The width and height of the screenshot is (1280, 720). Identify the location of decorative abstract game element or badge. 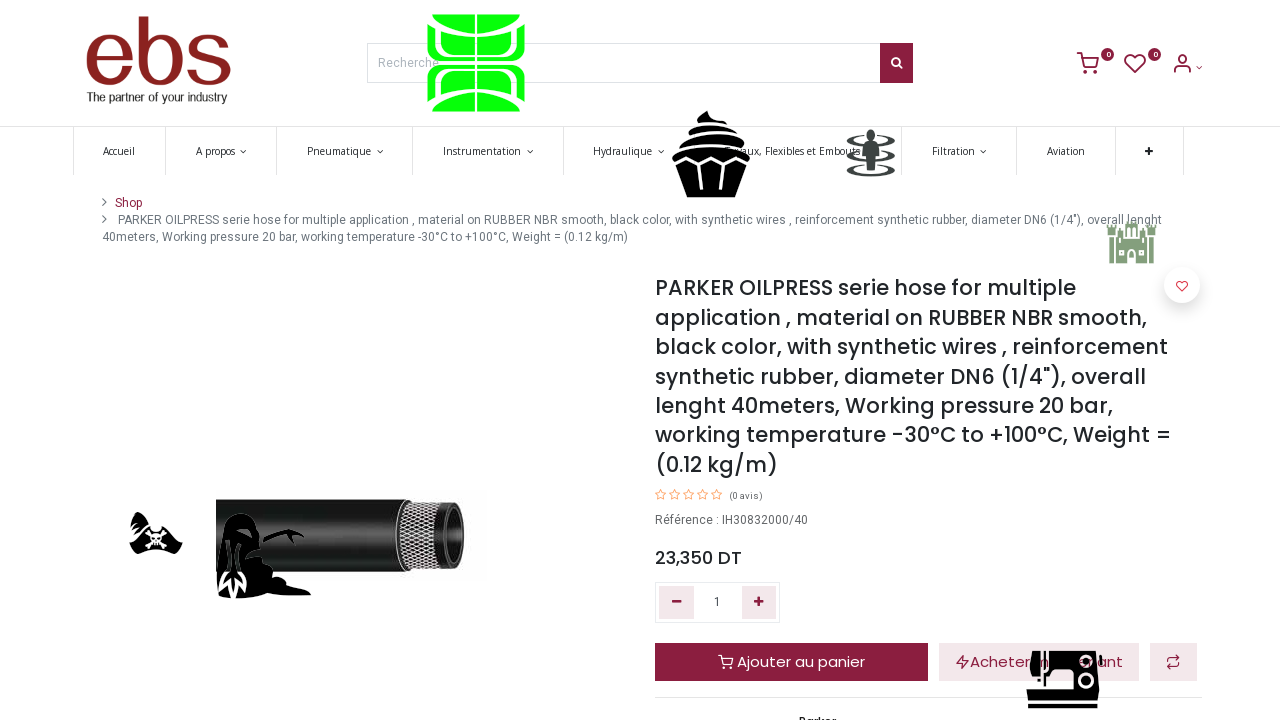
(476, 63).